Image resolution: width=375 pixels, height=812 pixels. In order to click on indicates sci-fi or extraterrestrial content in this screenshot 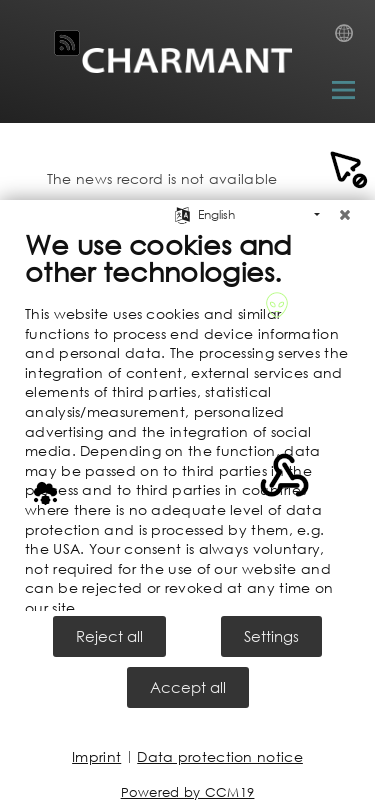, I will do `click(277, 305)`.